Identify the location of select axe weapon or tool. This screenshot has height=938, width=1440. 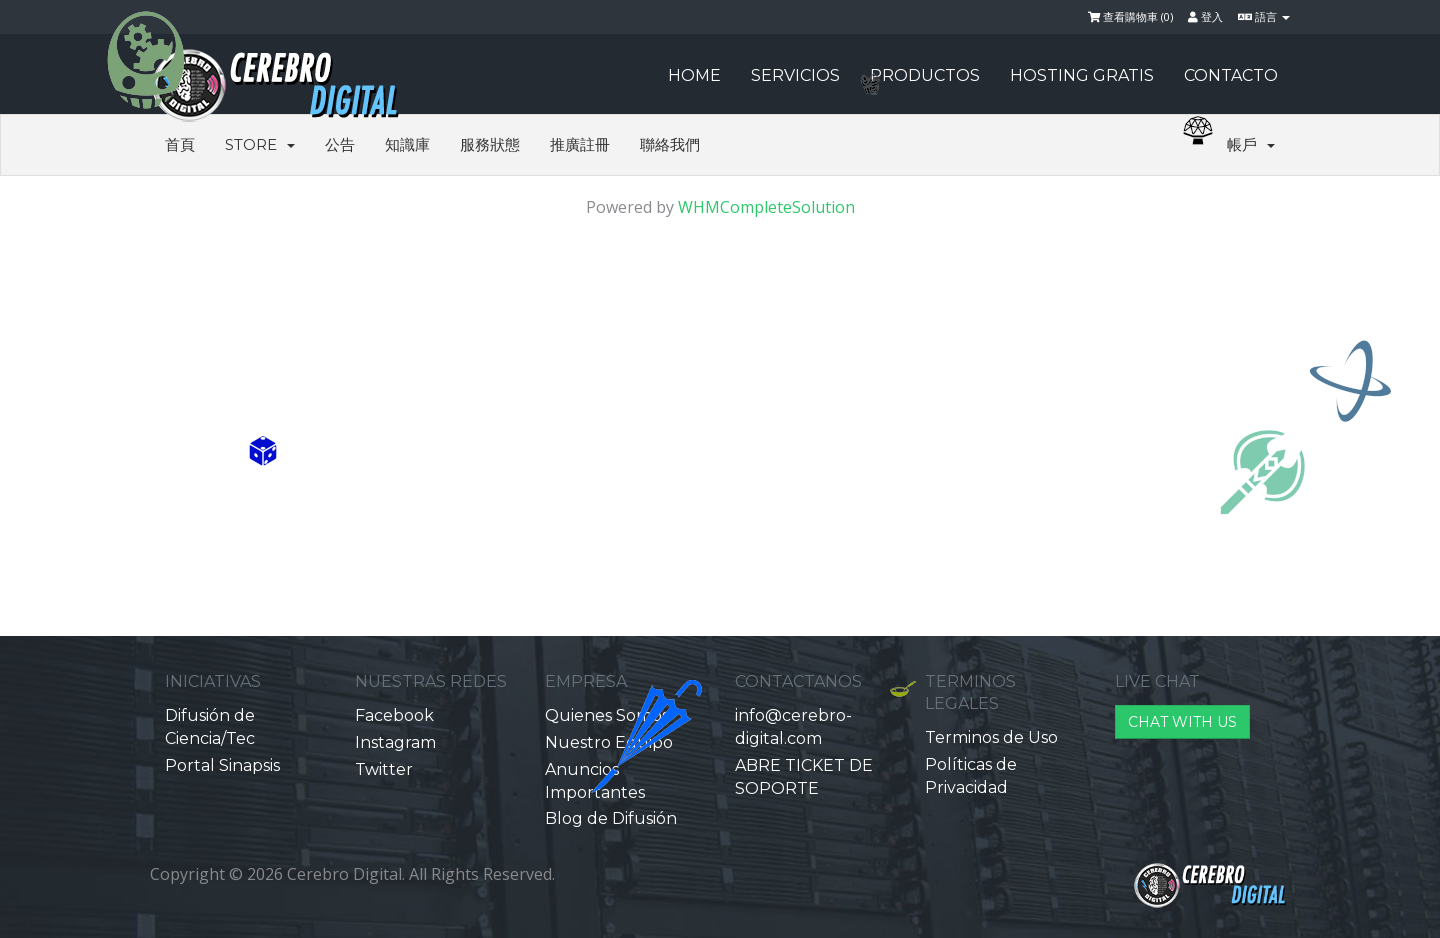
(1264, 471).